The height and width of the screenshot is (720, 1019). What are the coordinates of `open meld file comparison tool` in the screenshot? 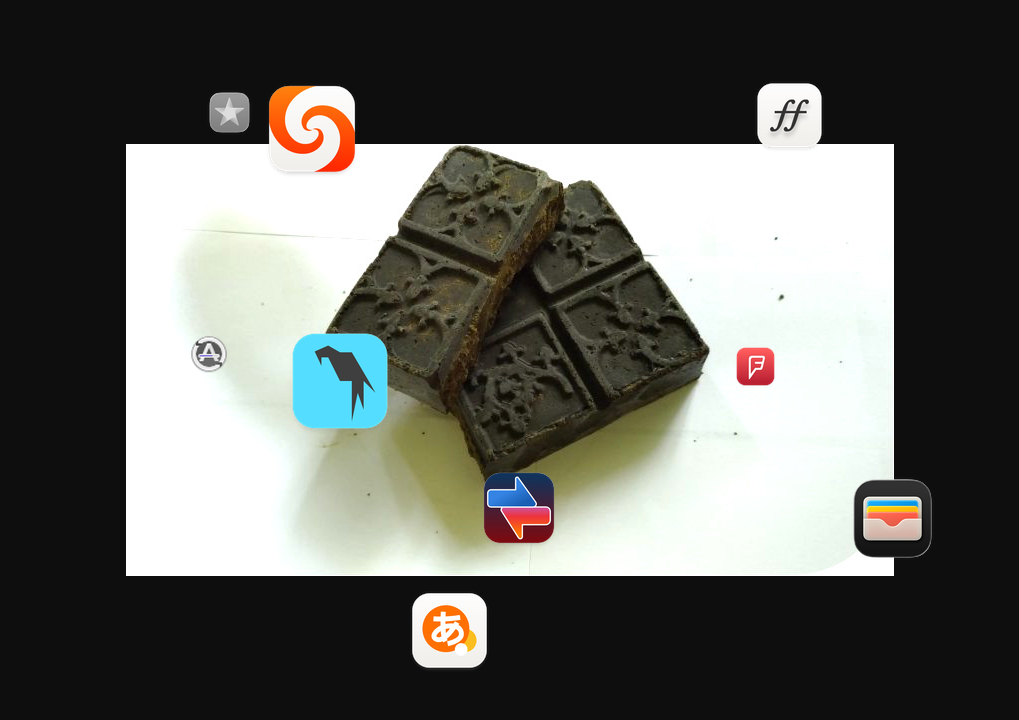 It's located at (312, 129).